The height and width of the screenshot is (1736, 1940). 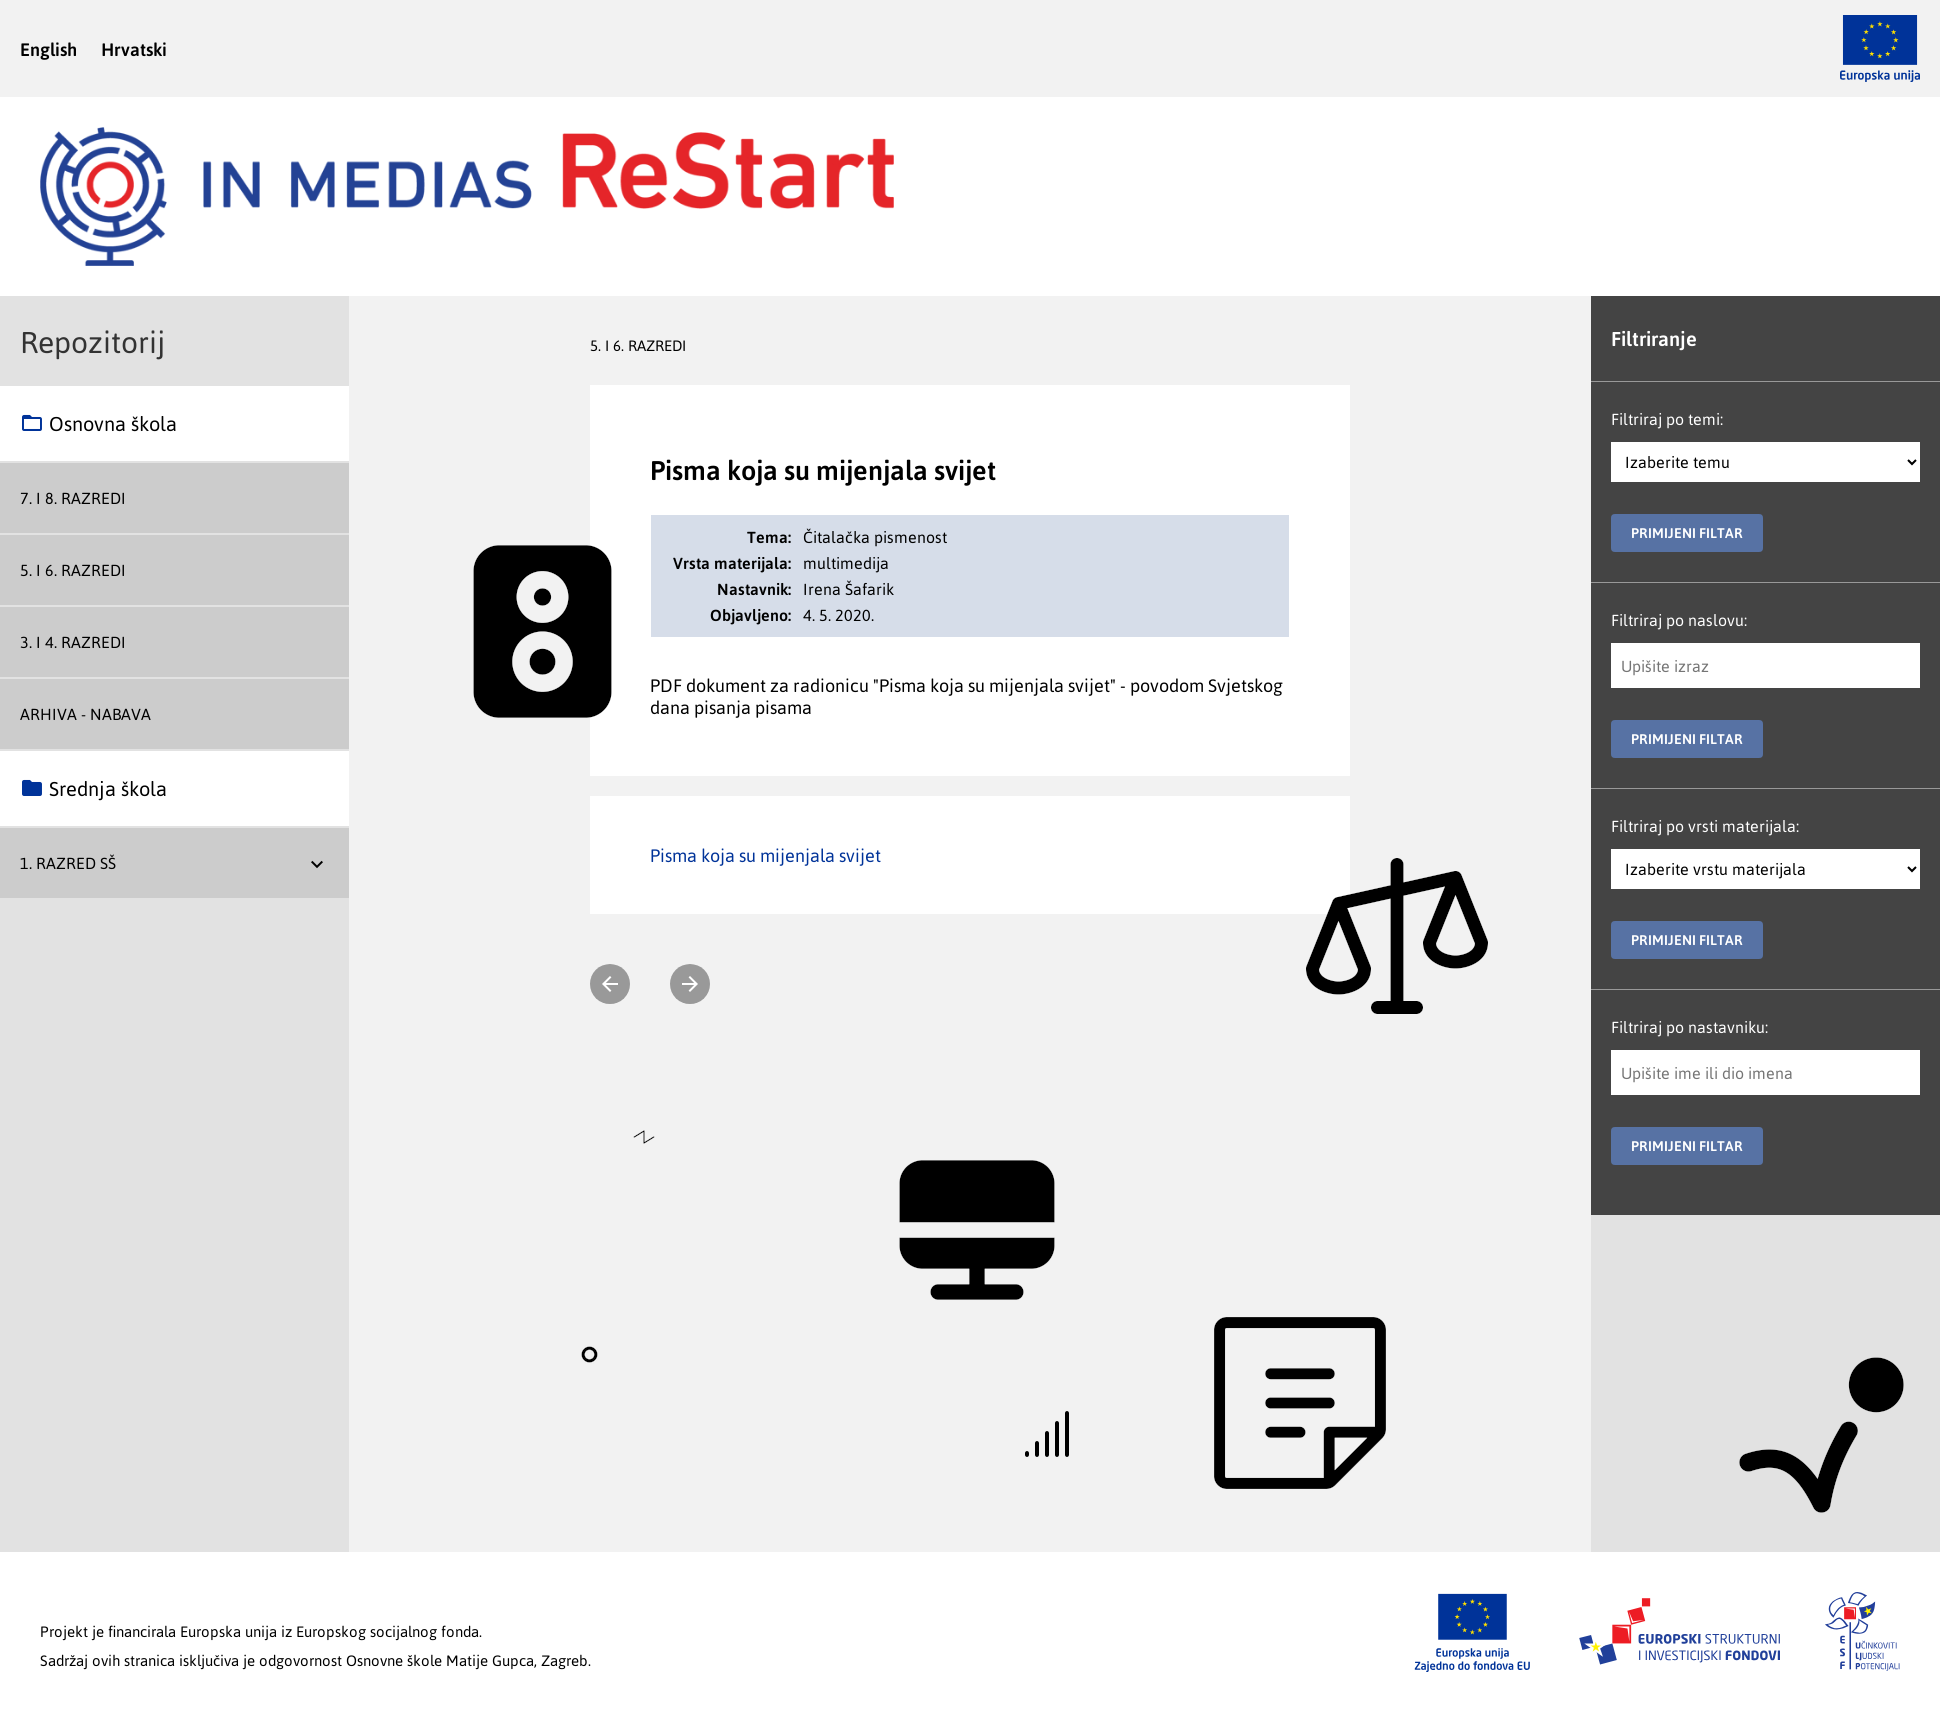 What do you see at coordinates (542, 631) in the screenshot?
I see `adjust speaker or audio output settings` at bounding box center [542, 631].